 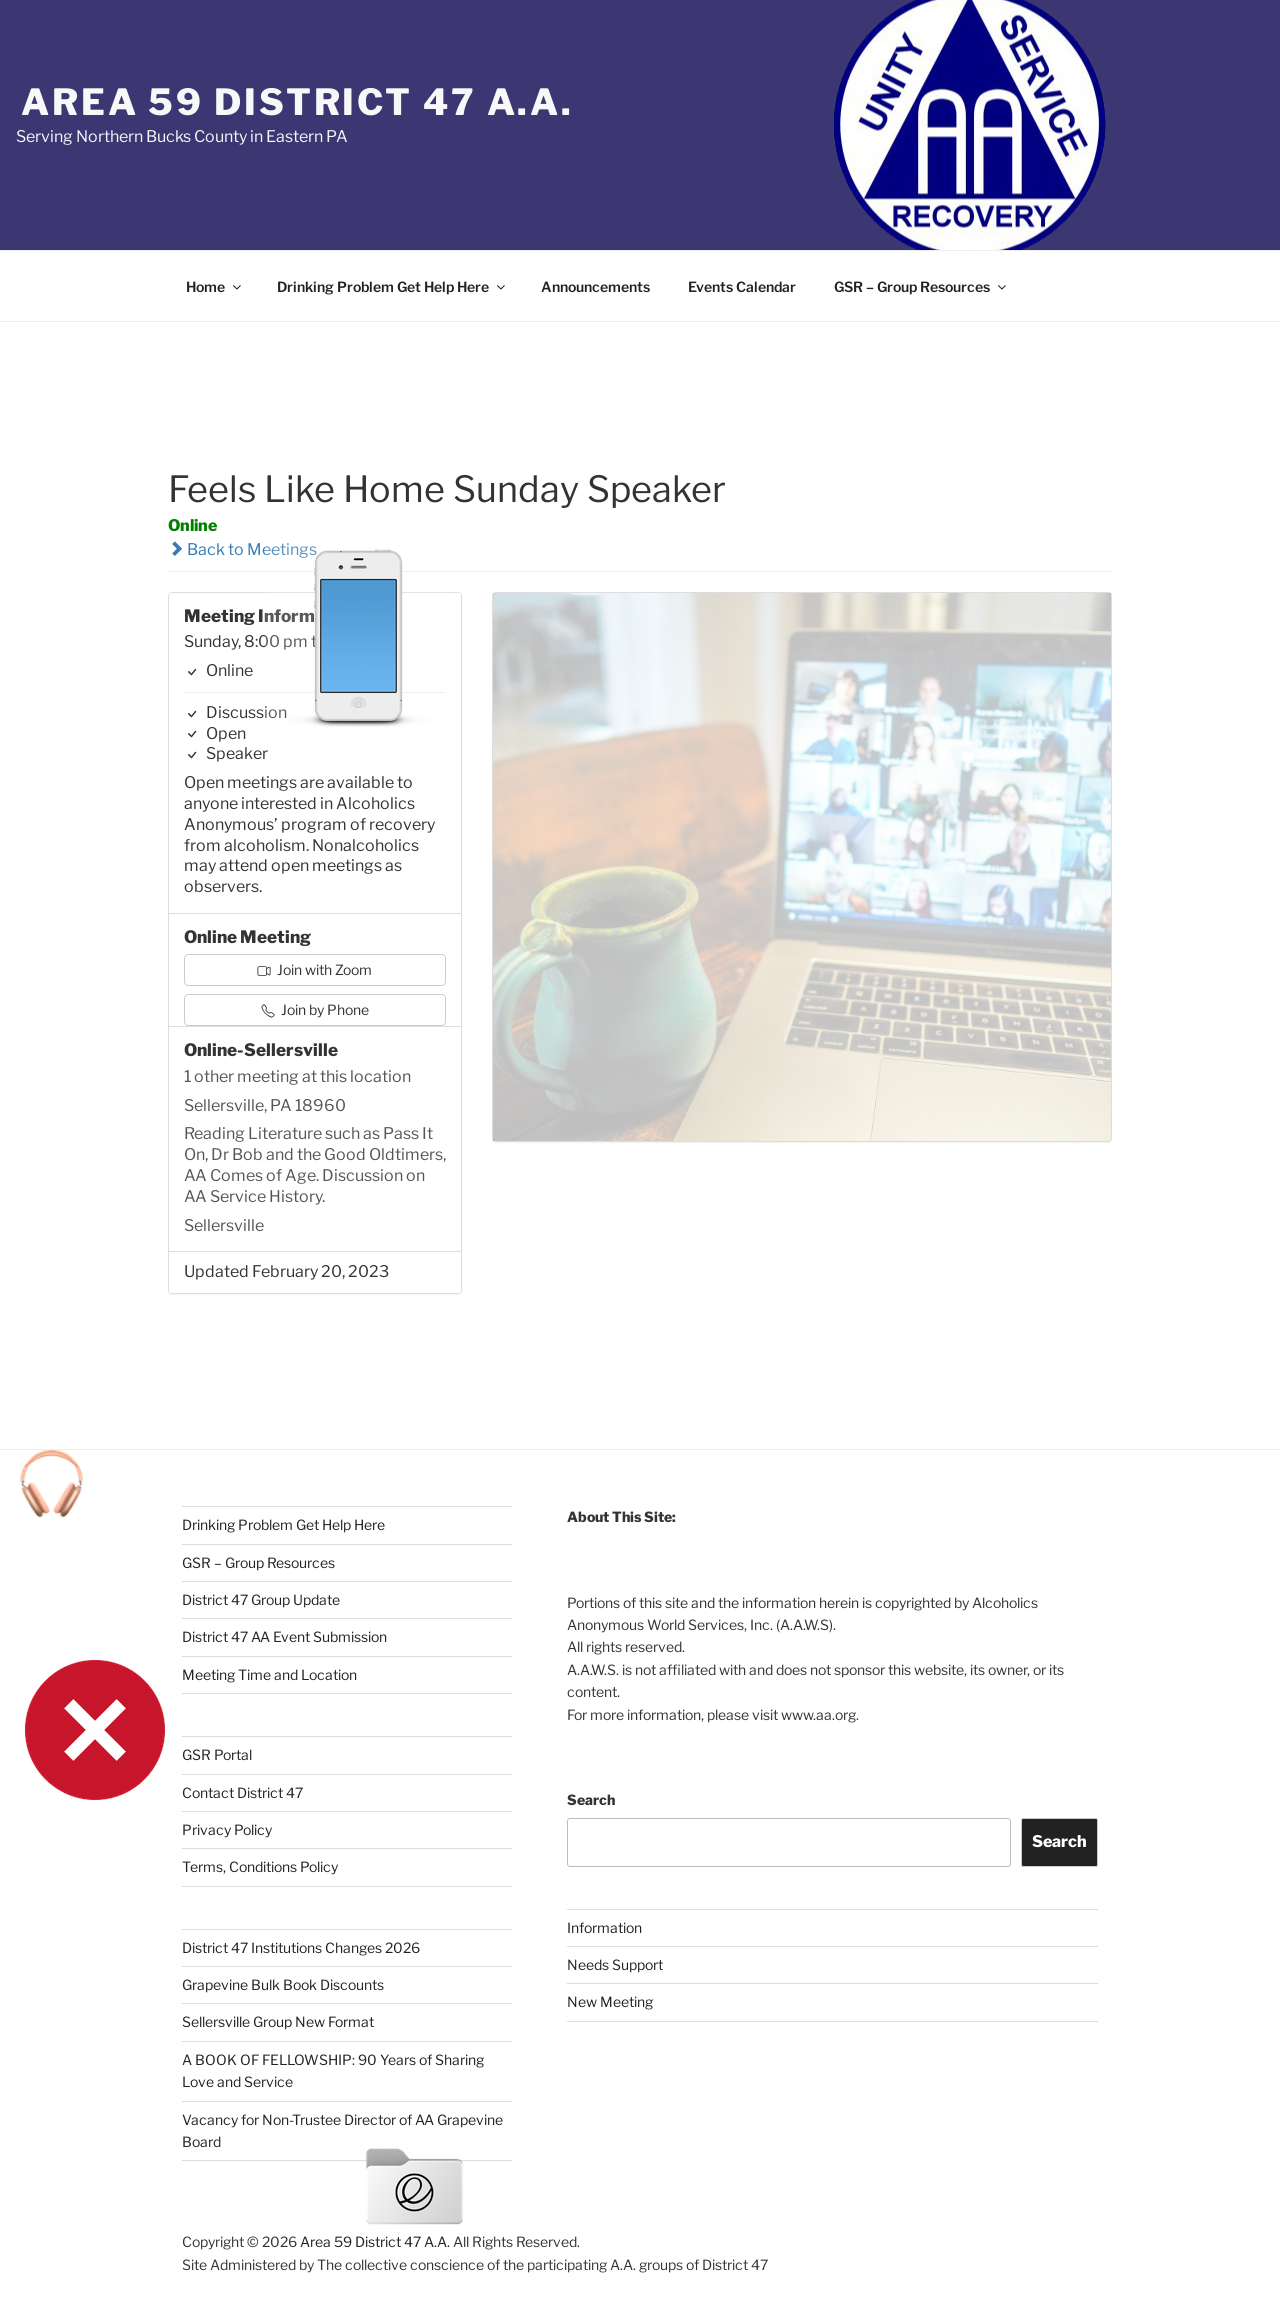 What do you see at coordinates (95, 1730) in the screenshot?
I see `cancel the current action or operation` at bounding box center [95, 1730].